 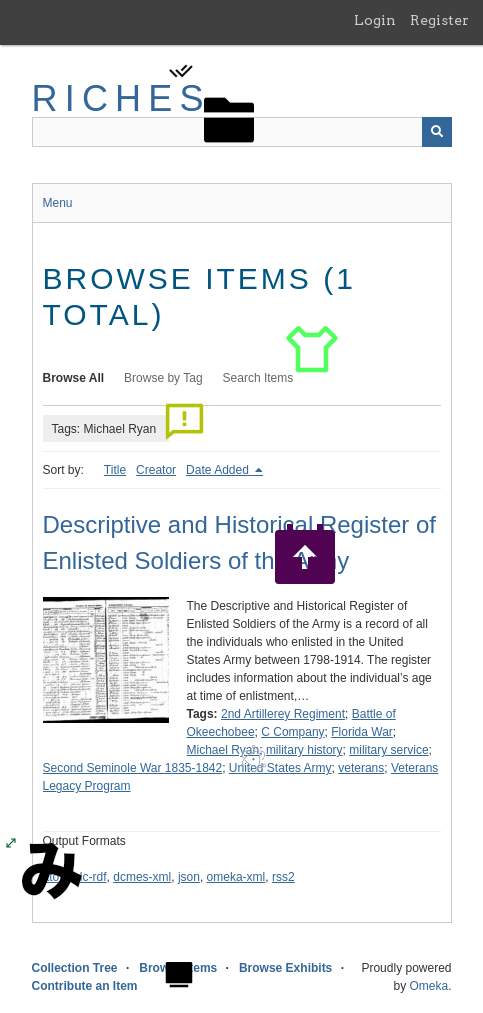 I want to click on submit feedback or report an issue, so click(x=184, y=420).